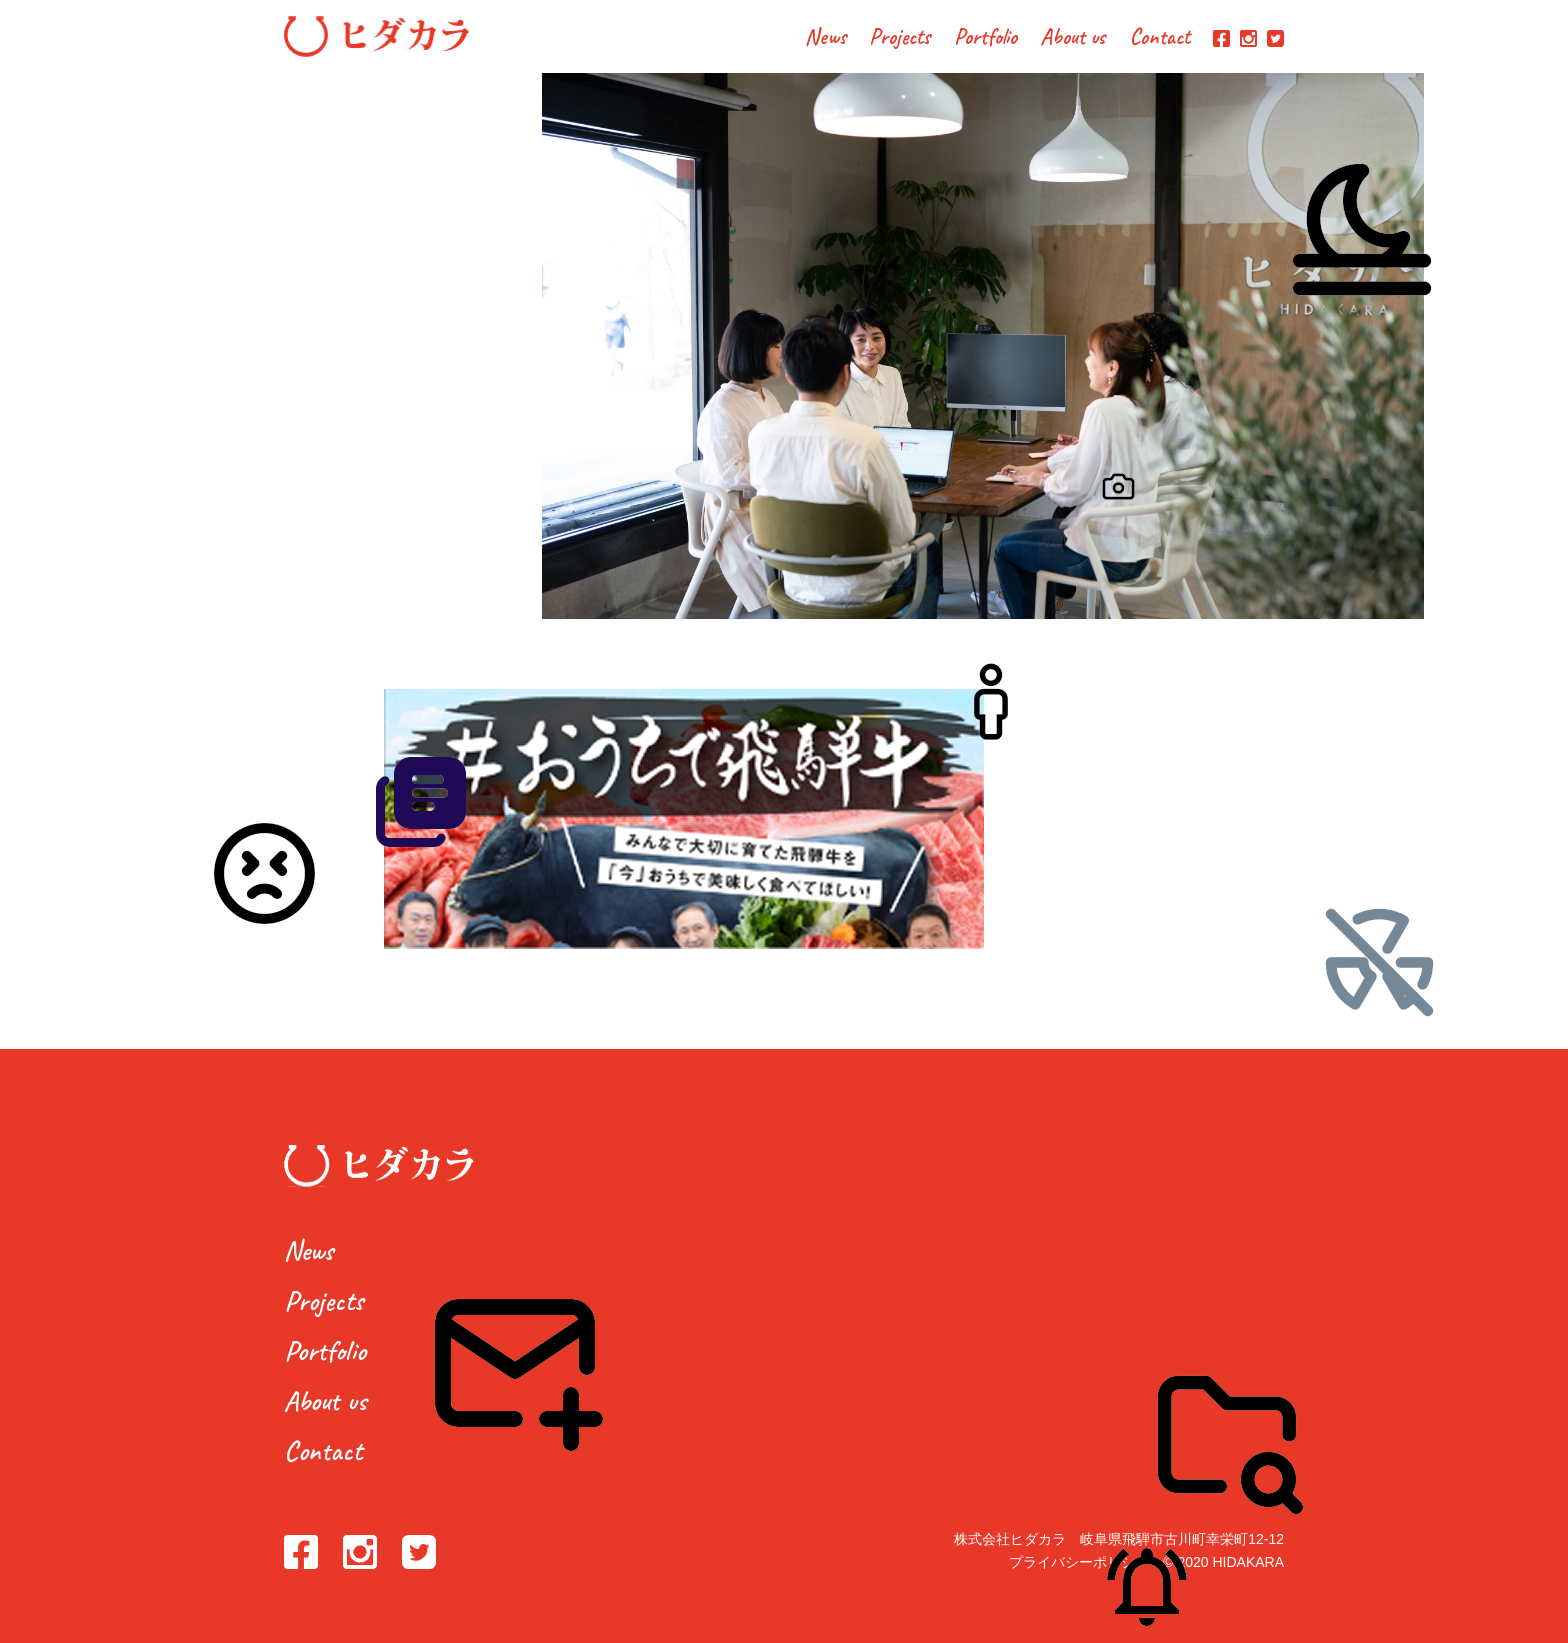 The height and width of the screenshot is (1643, 1568). What do you see at coordinates (515, 1363) in the screenshot?
I see `compose a new email` at bounding box center [515, 1363].